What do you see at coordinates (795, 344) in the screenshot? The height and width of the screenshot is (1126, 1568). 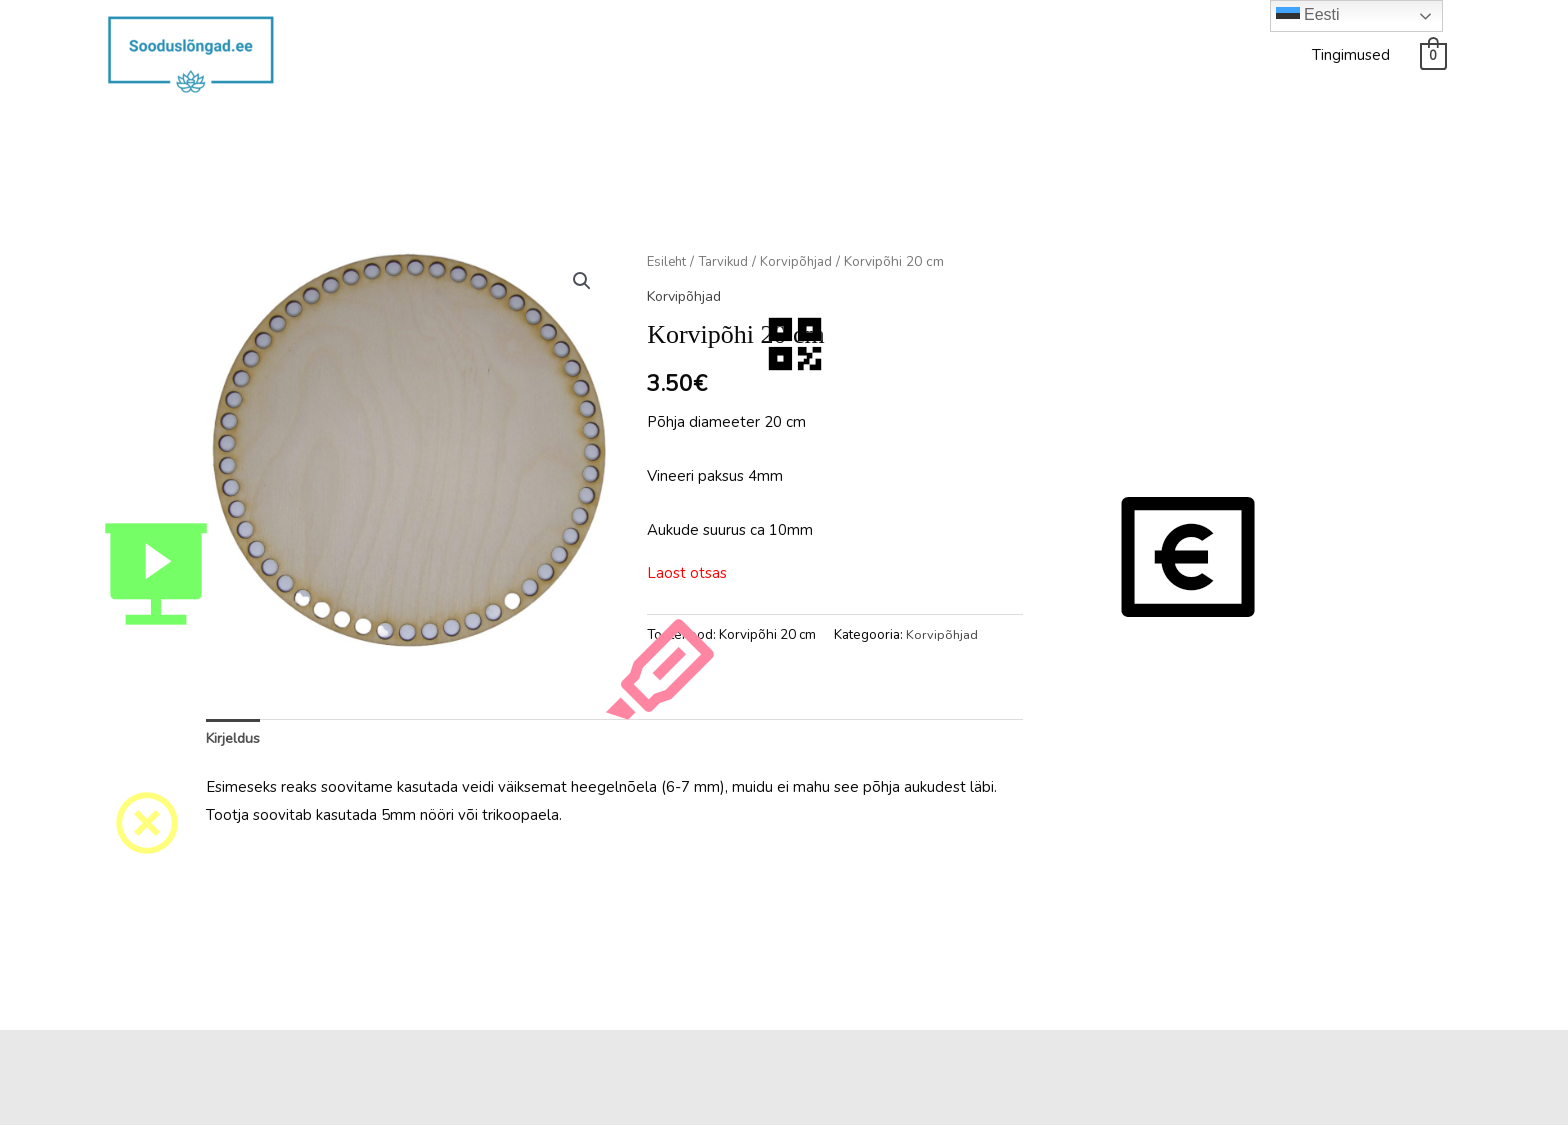 I see `scan or generate a QR code` at bounding box center [795, 344].